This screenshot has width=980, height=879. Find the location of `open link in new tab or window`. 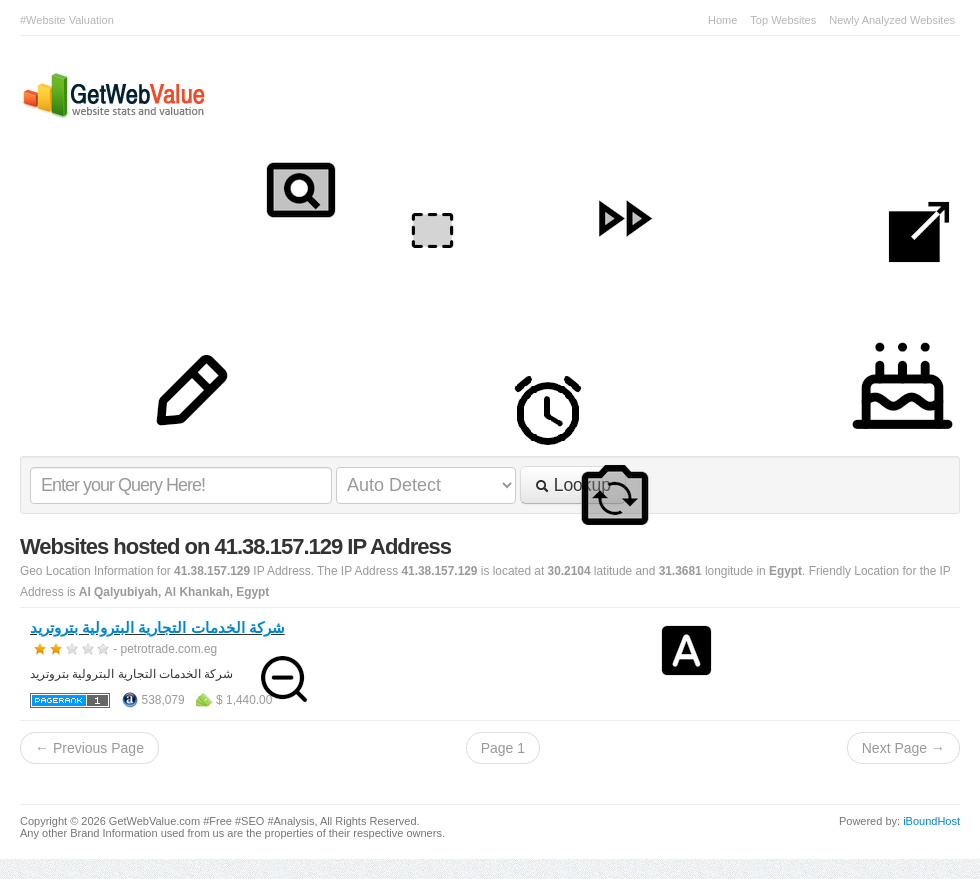

open link in new tab or window is located at coordinates (919, 232).